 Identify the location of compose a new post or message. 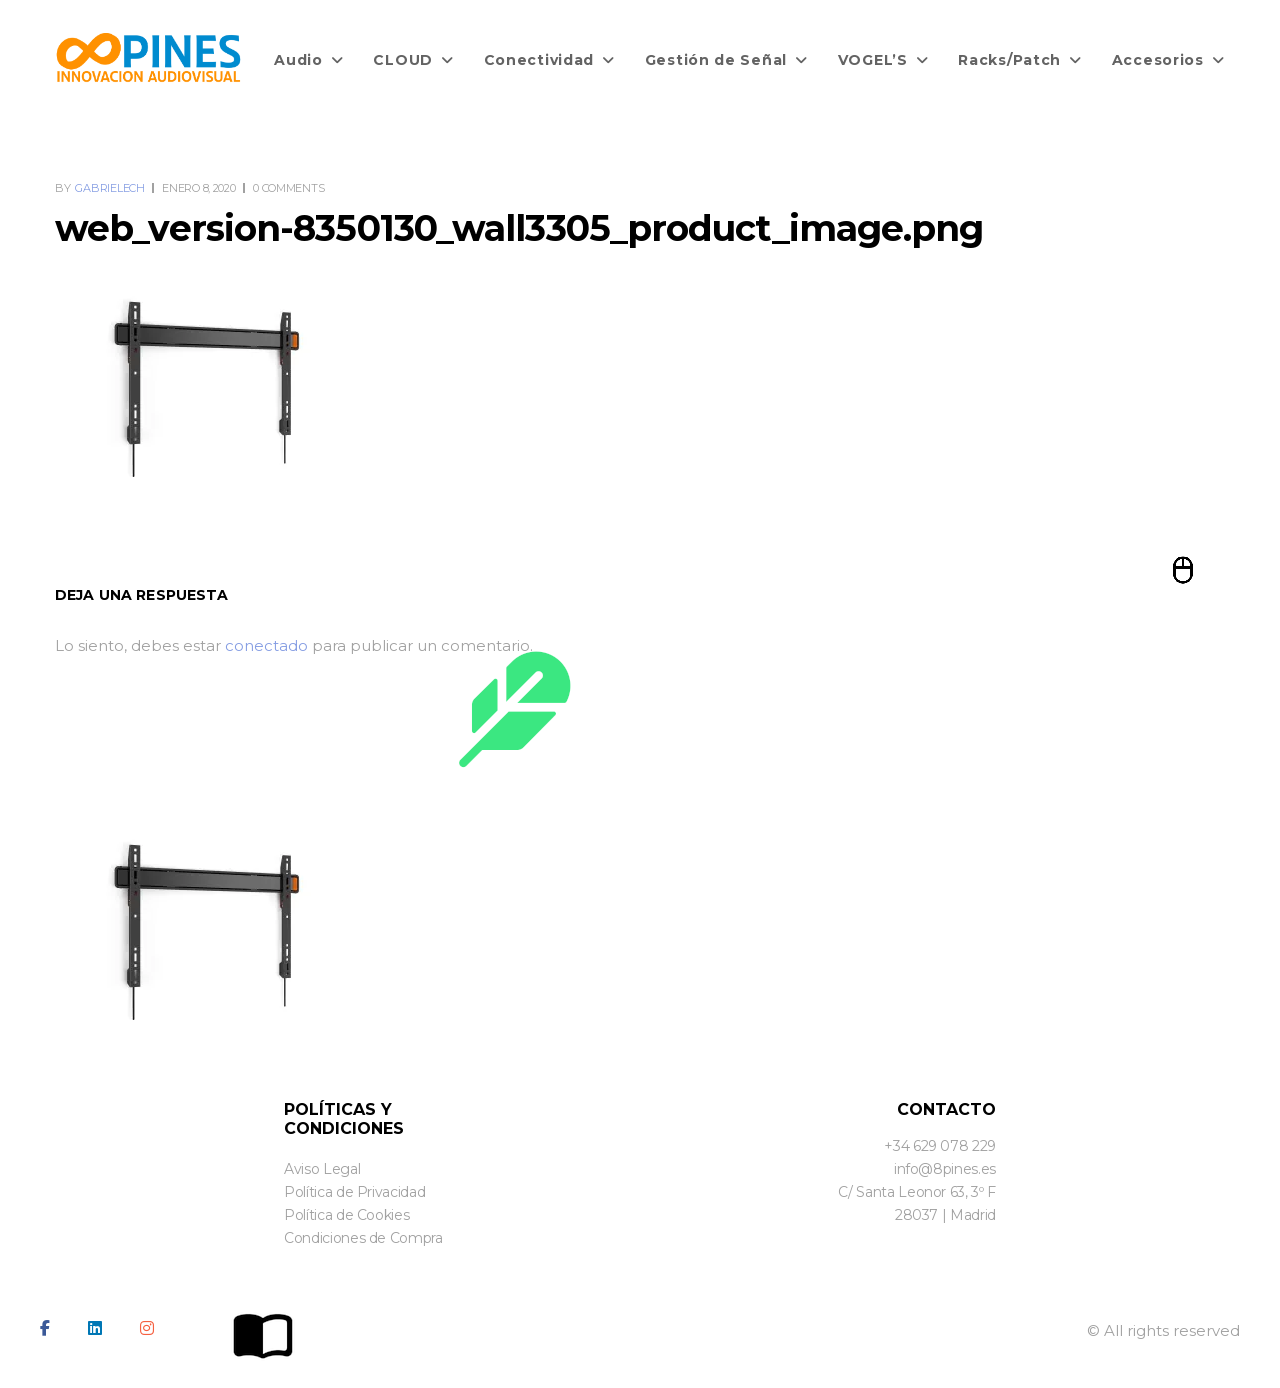
(510, 711).